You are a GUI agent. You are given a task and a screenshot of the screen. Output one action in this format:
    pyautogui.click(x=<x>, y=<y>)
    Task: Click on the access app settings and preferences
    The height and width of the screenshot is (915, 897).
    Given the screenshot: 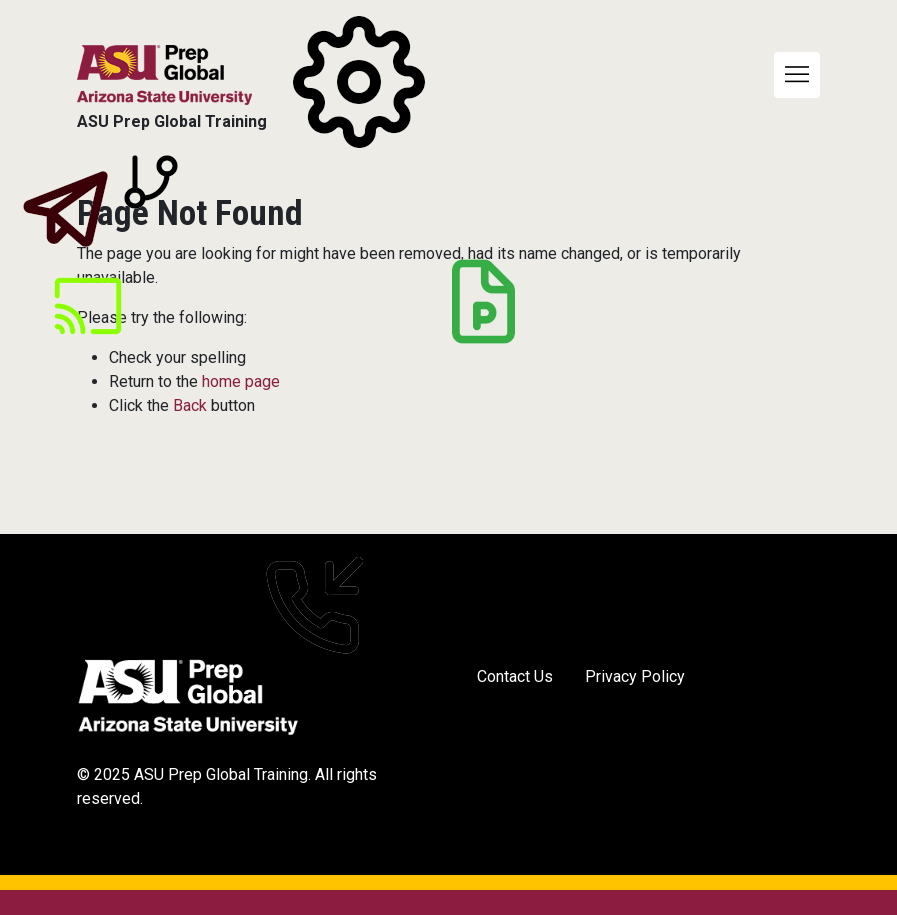 What is the action you would take?
    pyautogui.click(x=359, y=82)
    